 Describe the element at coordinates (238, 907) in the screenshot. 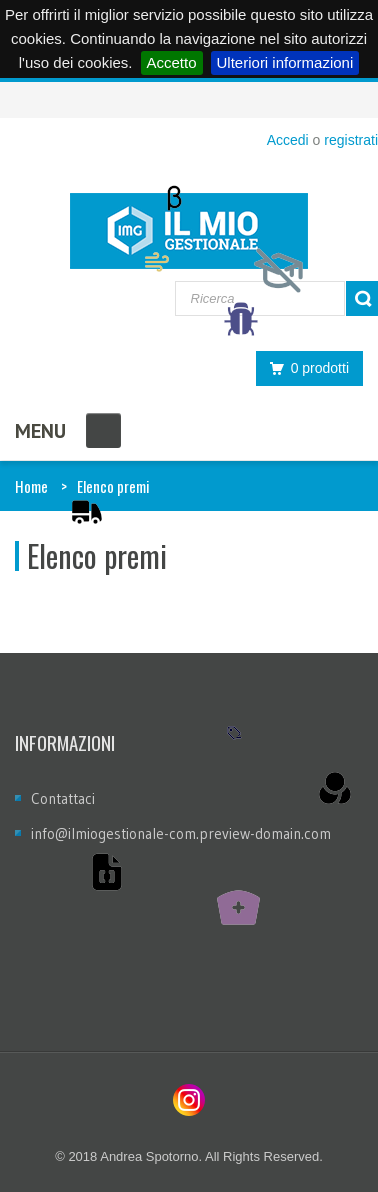

I see `access nursing or healthcare services` at that location.